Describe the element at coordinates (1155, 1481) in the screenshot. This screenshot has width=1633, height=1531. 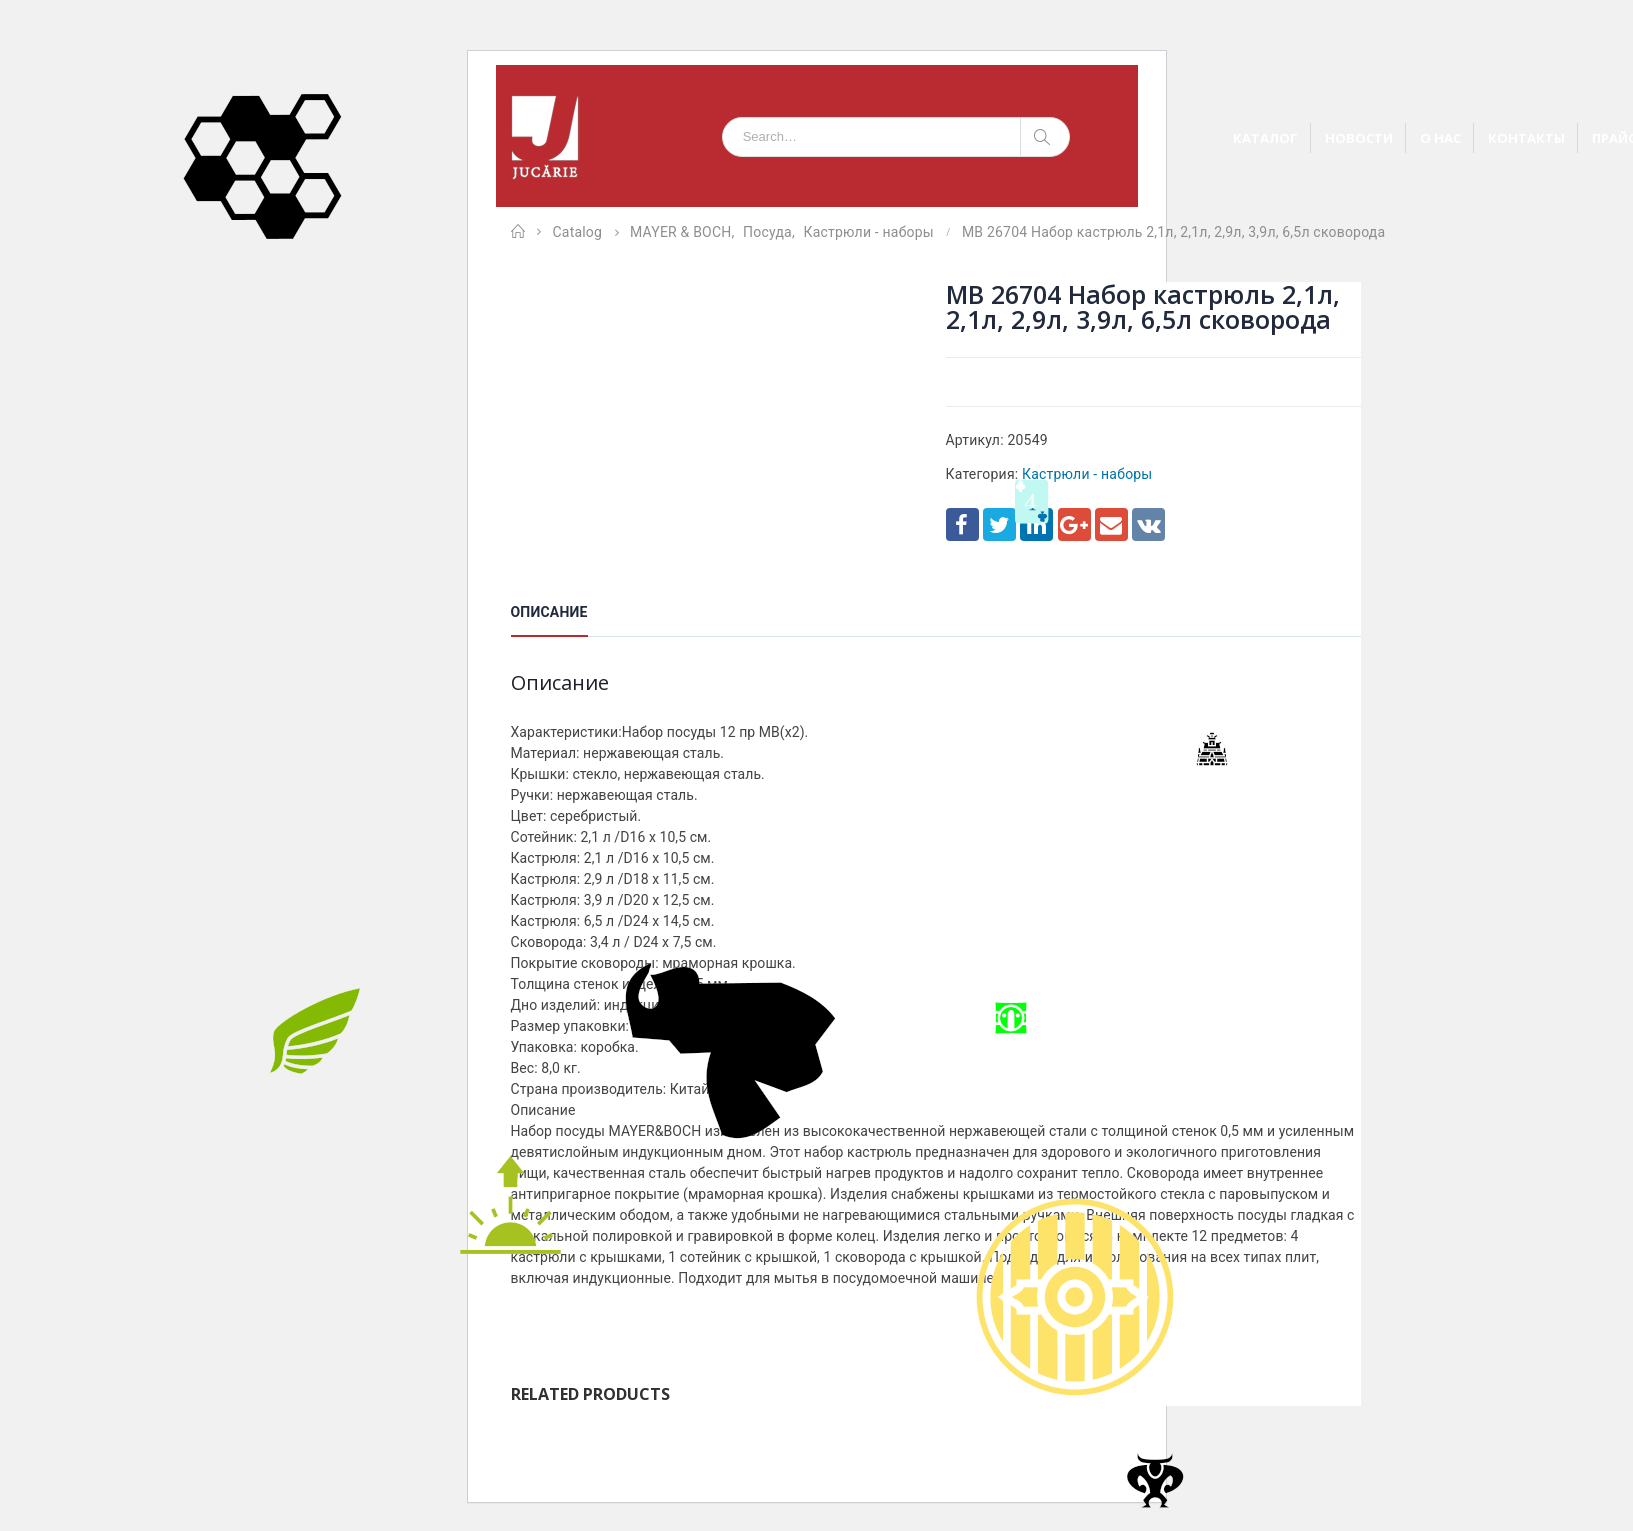
I see `select minotaur character or enemy type` at that location.